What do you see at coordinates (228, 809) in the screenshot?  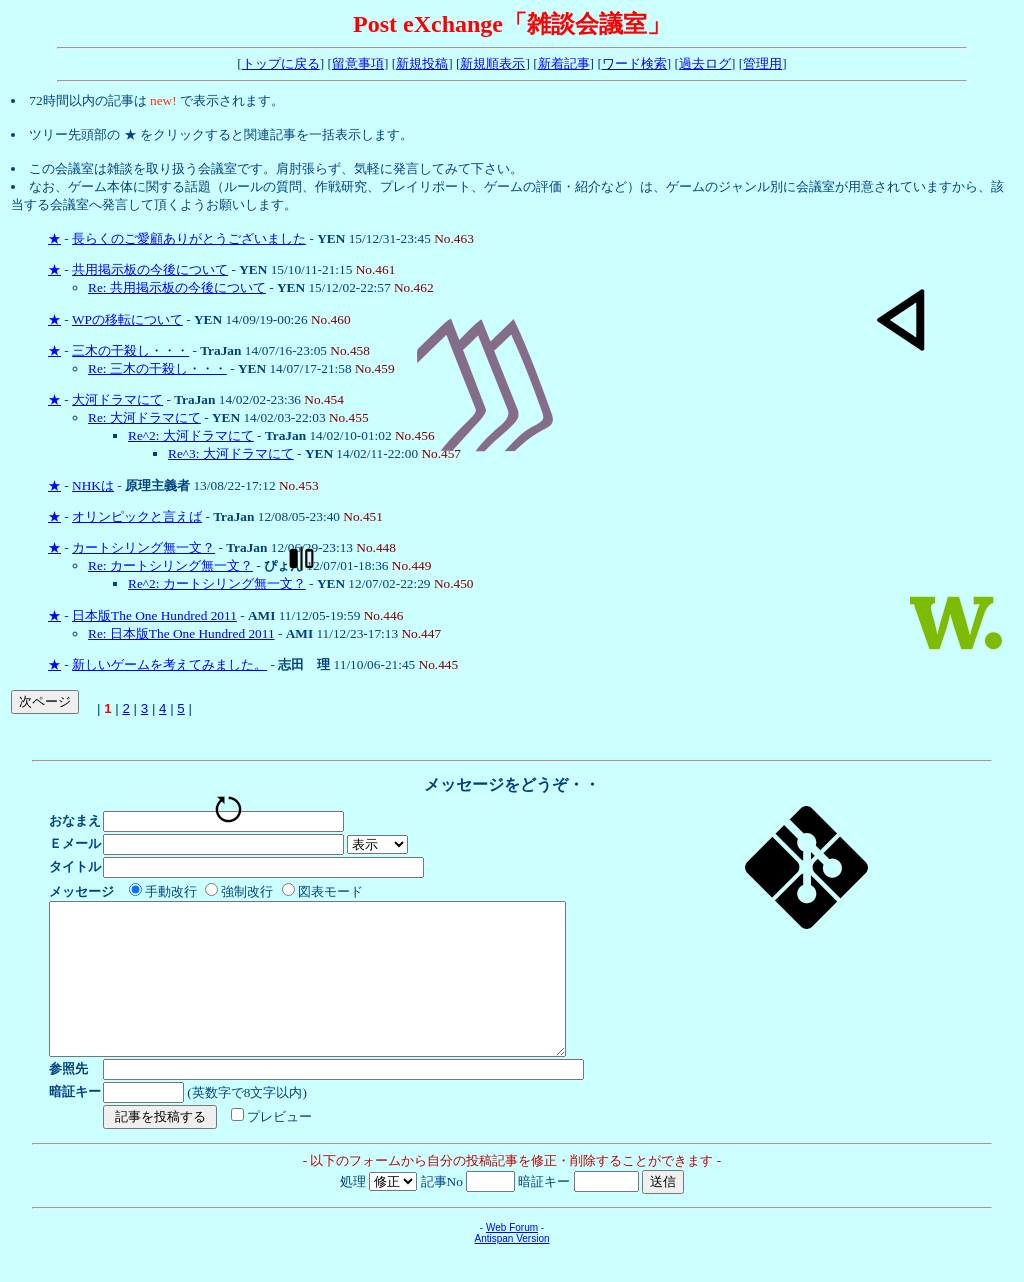 I see `reset or refresh to original state` at bounding box center [228, 809].